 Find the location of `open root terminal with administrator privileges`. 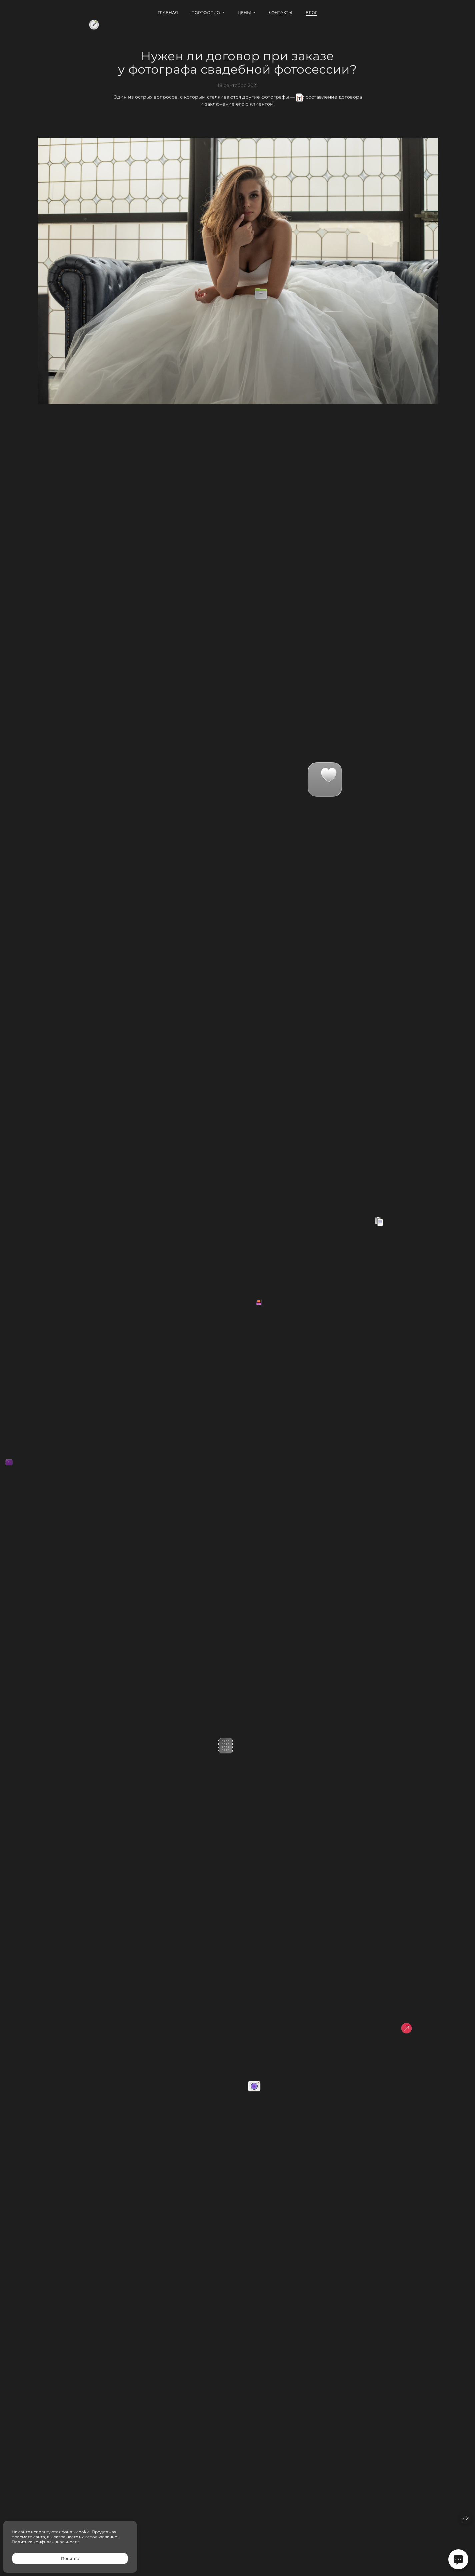

open root terminal with administrator privileges is located at coordinates (9, 1462).